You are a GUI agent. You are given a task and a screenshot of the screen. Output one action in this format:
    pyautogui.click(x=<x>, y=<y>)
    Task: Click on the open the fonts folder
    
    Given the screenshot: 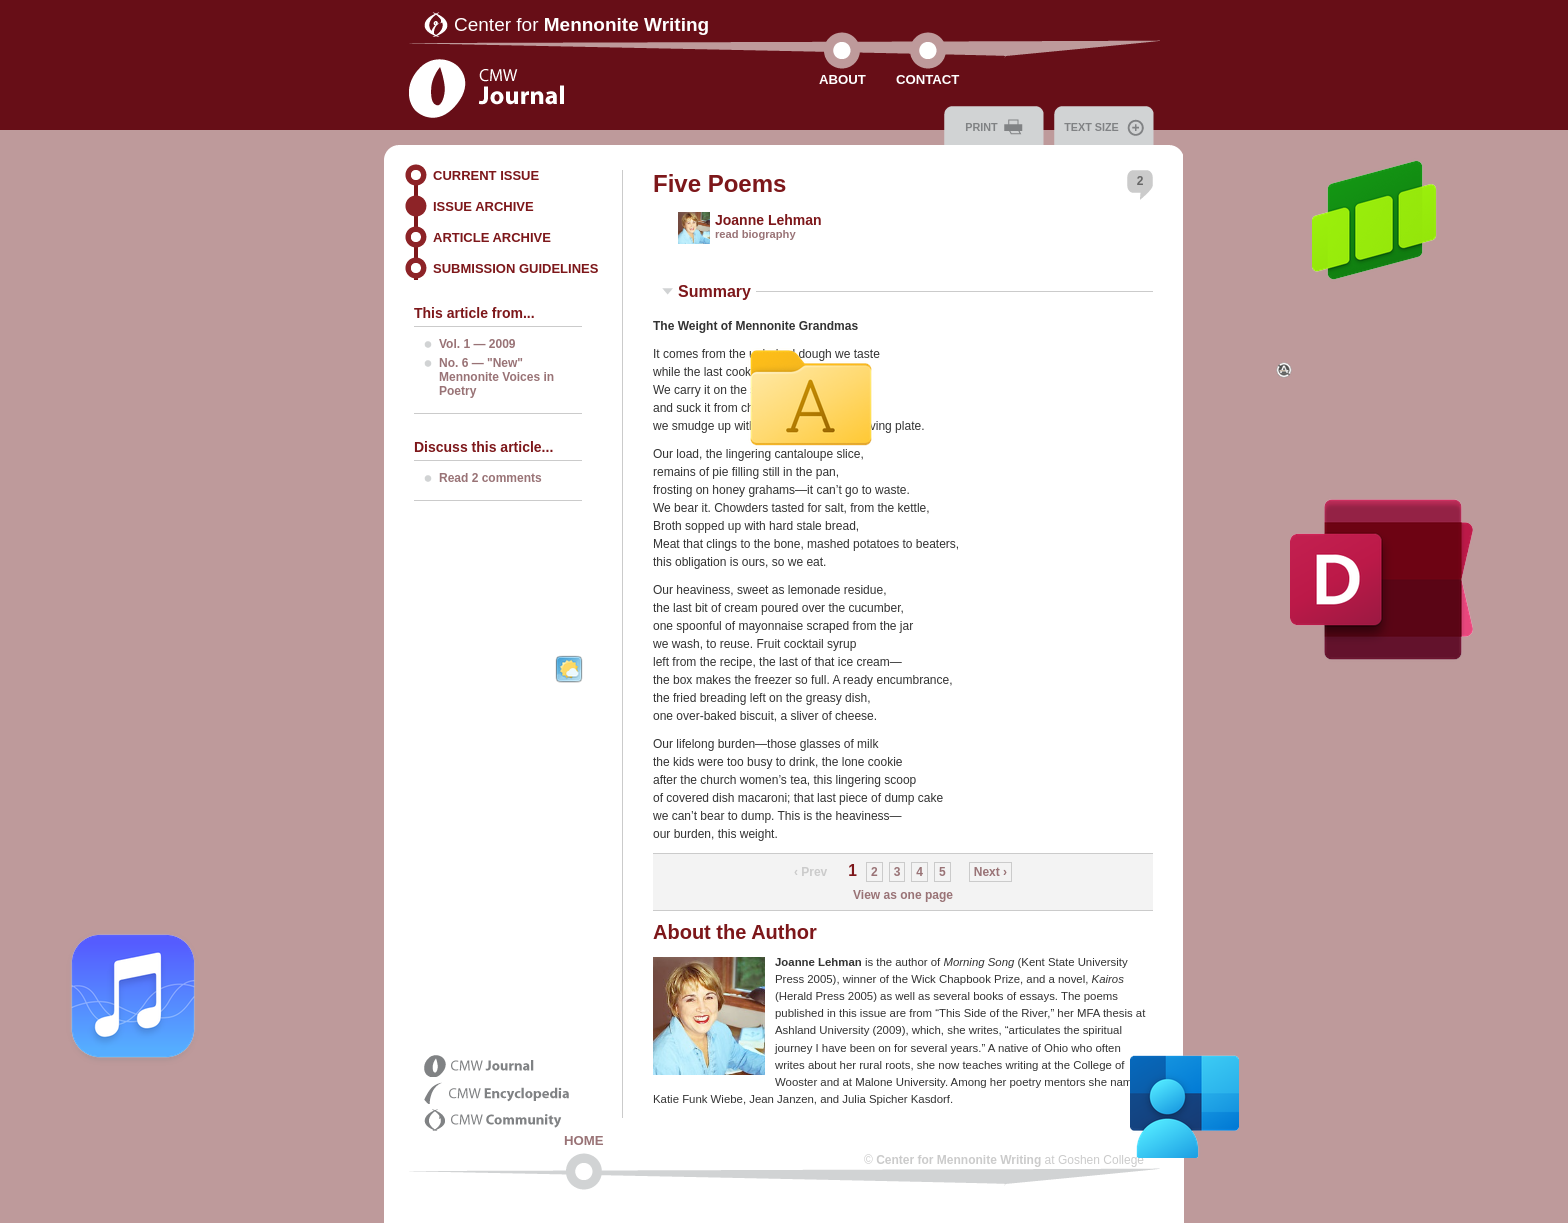 What is the action you would take?
    pyautogui.click(x=811, y=401)
    